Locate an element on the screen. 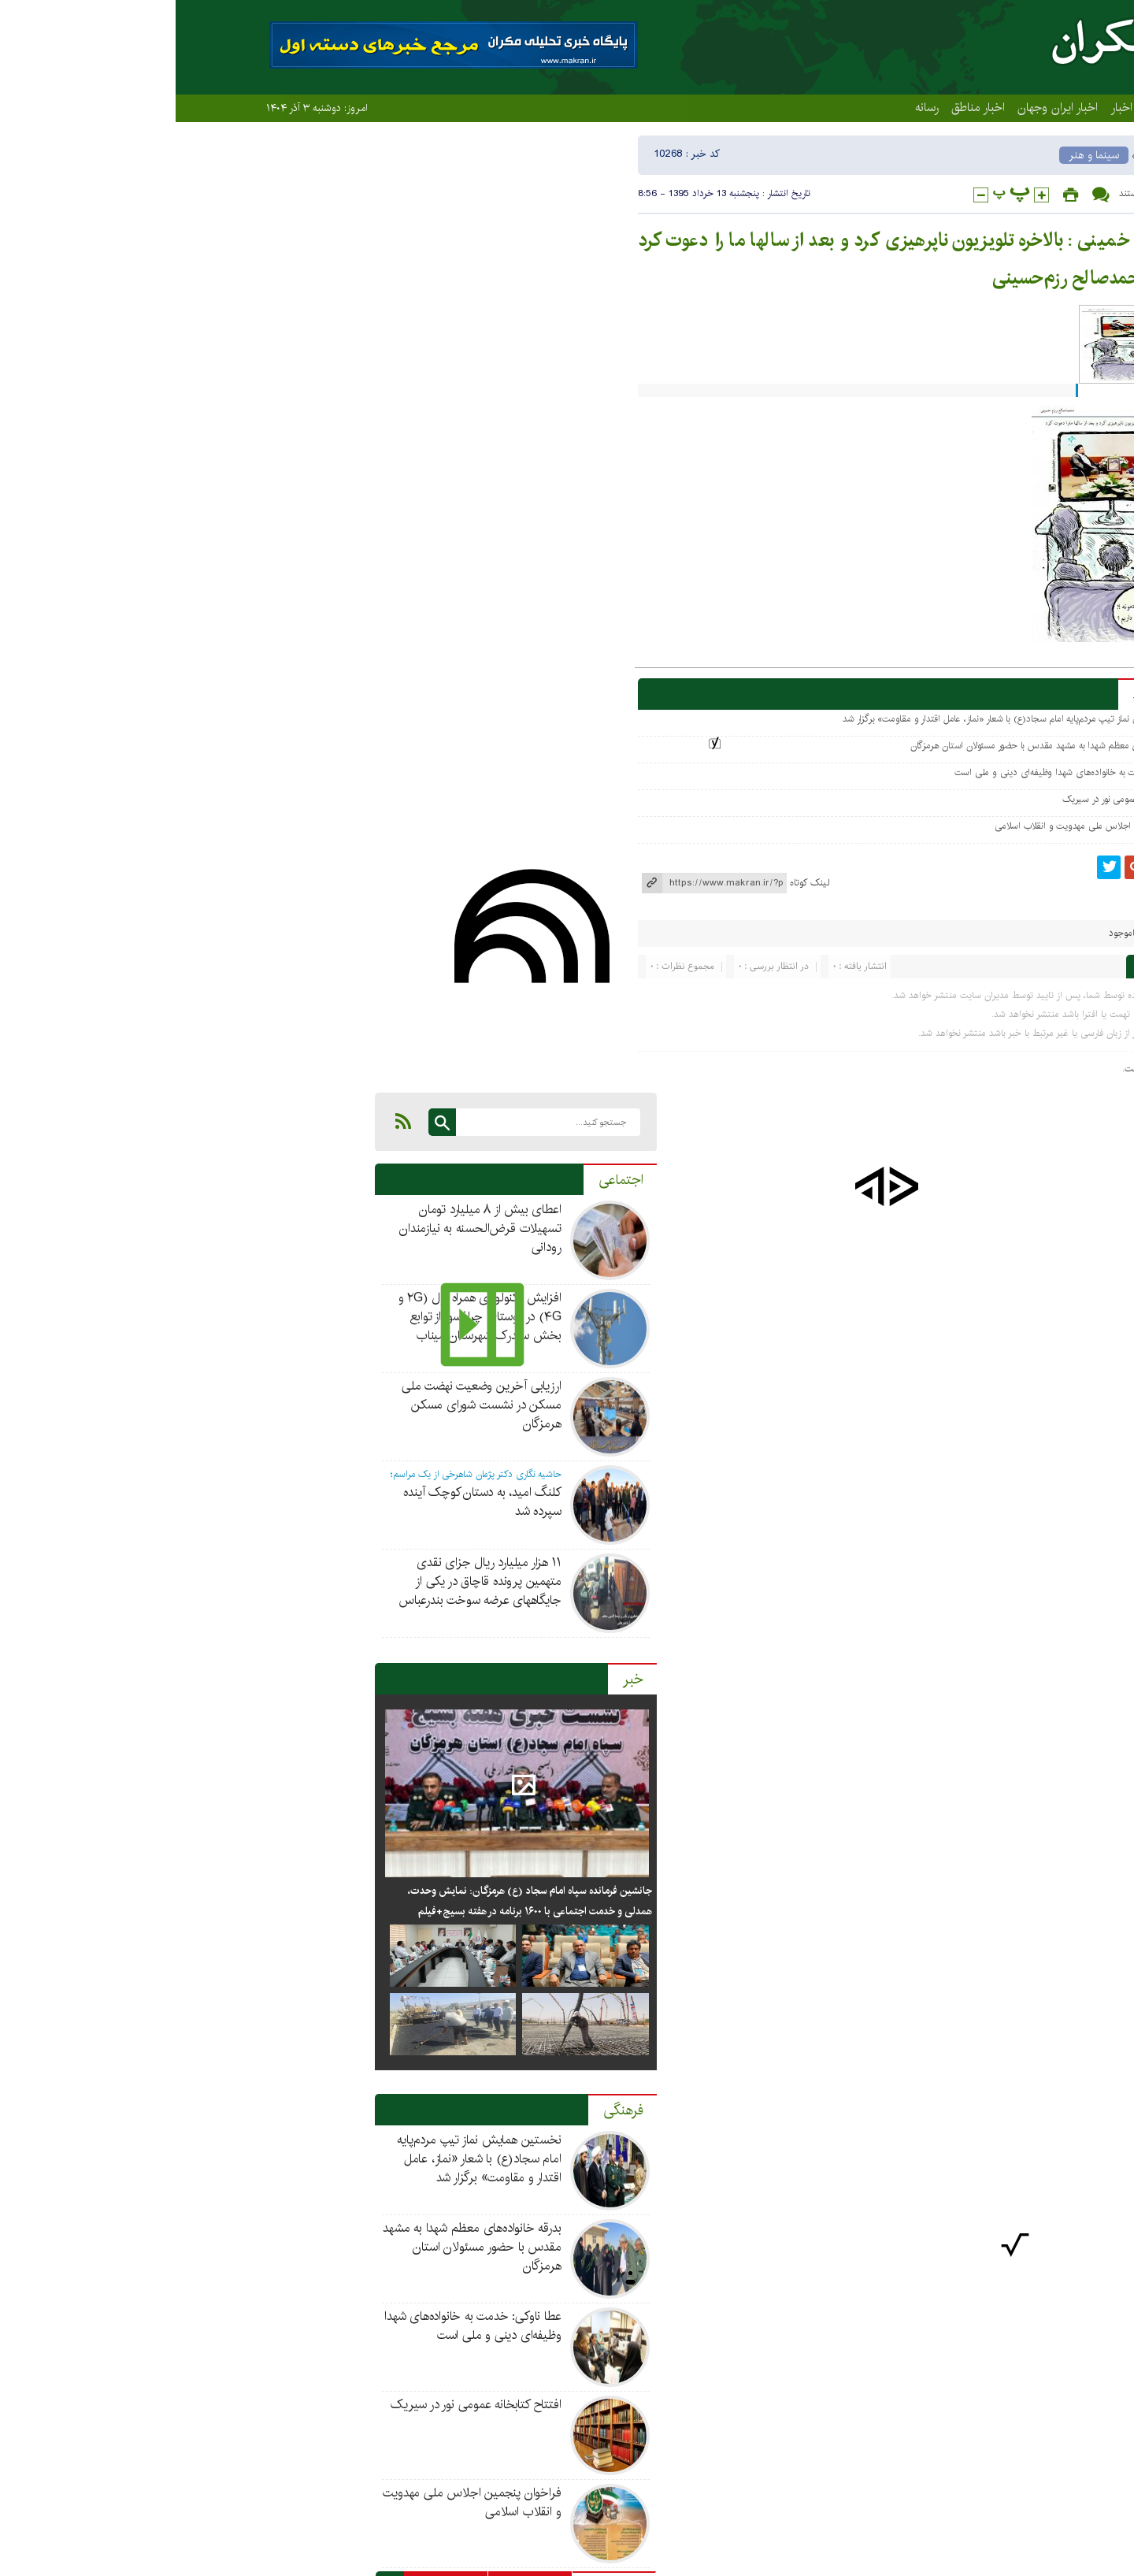  daisyUI component library logo is located at coordinates (630, 2276).